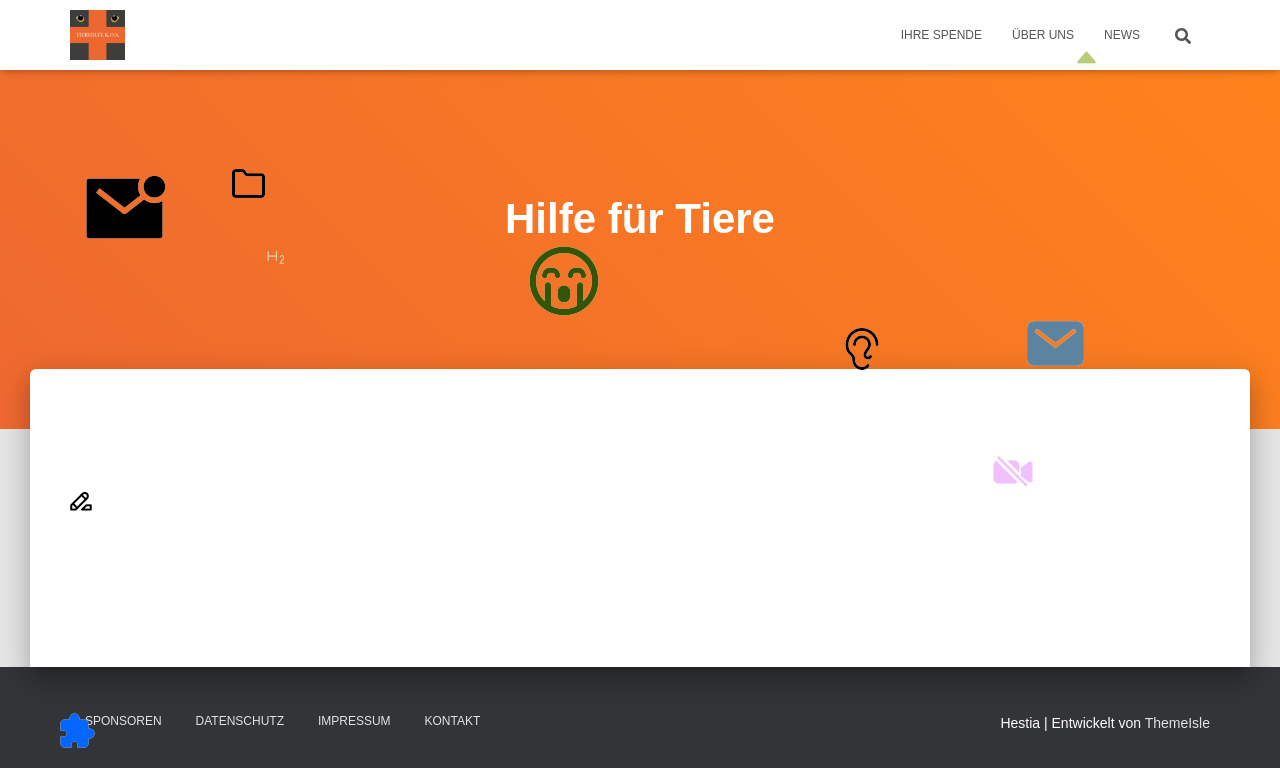 The height and width of the screenshot is (768, 1280). I want to click on turn off camera or disable video, so click(1013, 472).